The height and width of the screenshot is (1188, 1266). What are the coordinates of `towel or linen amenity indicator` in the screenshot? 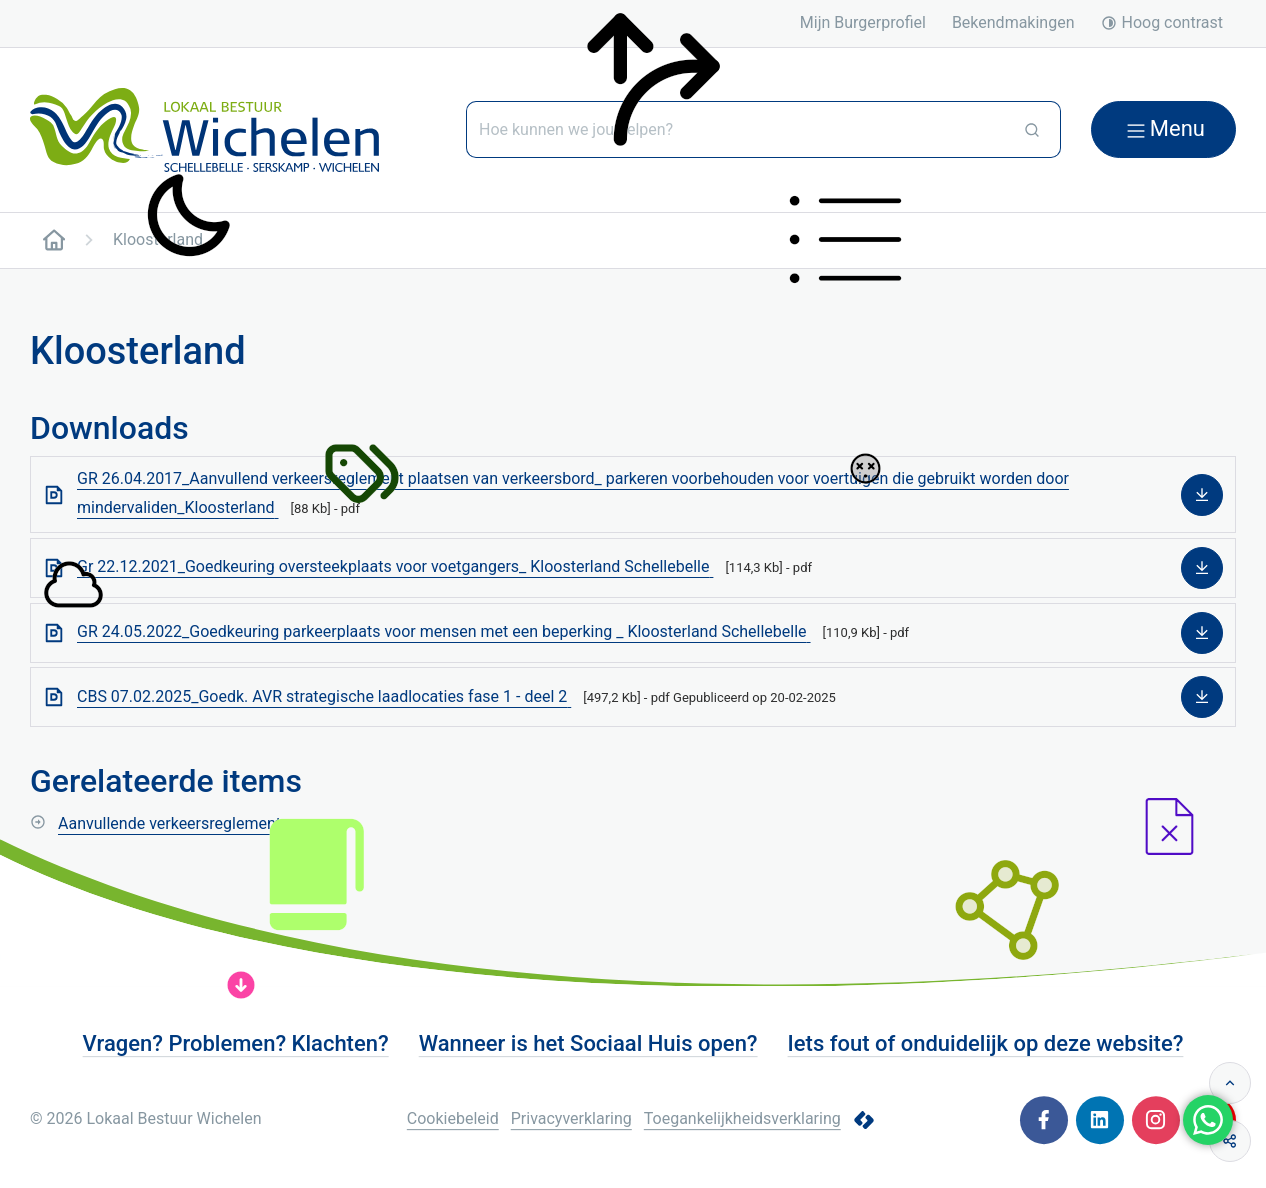 It's located at (312, 874).